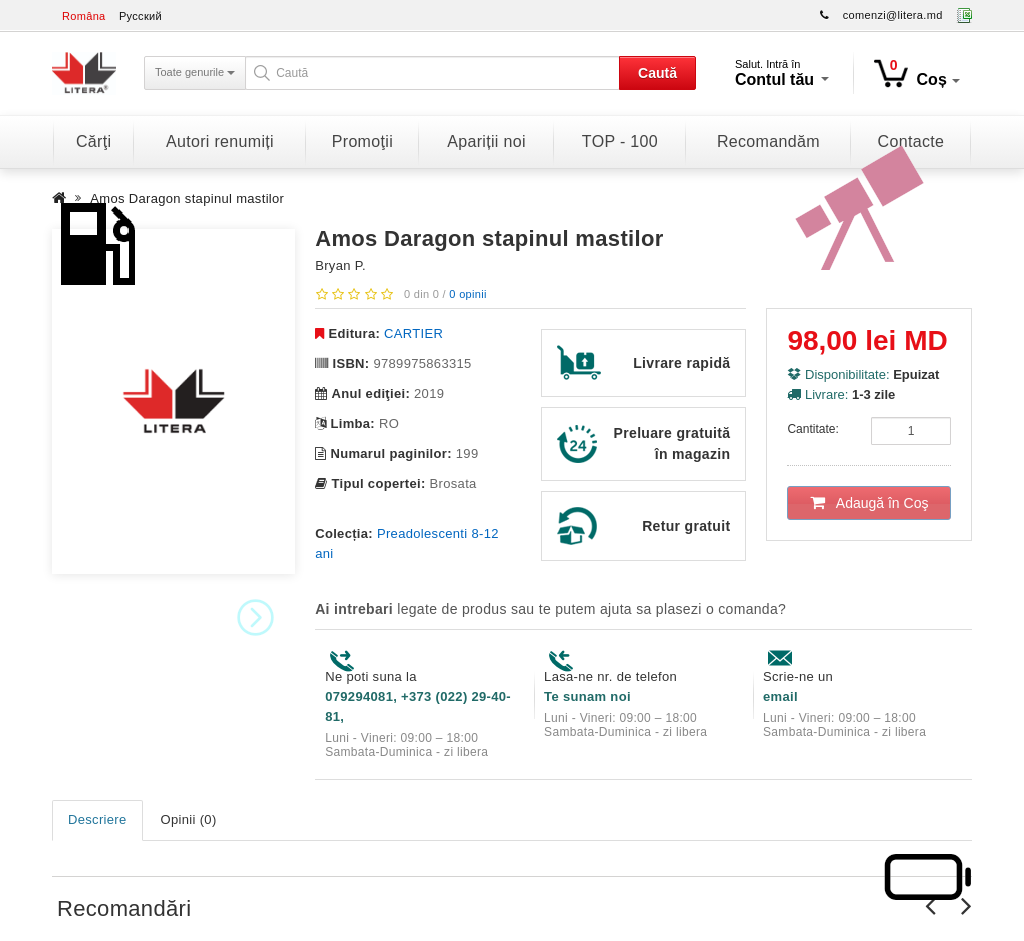 The height and width of the screenshot is (941, 1024). What do you see at coordinates (255, 617) in the screenshot?
I see `navigate to the next item or screen` at bounding box center [255, 617].